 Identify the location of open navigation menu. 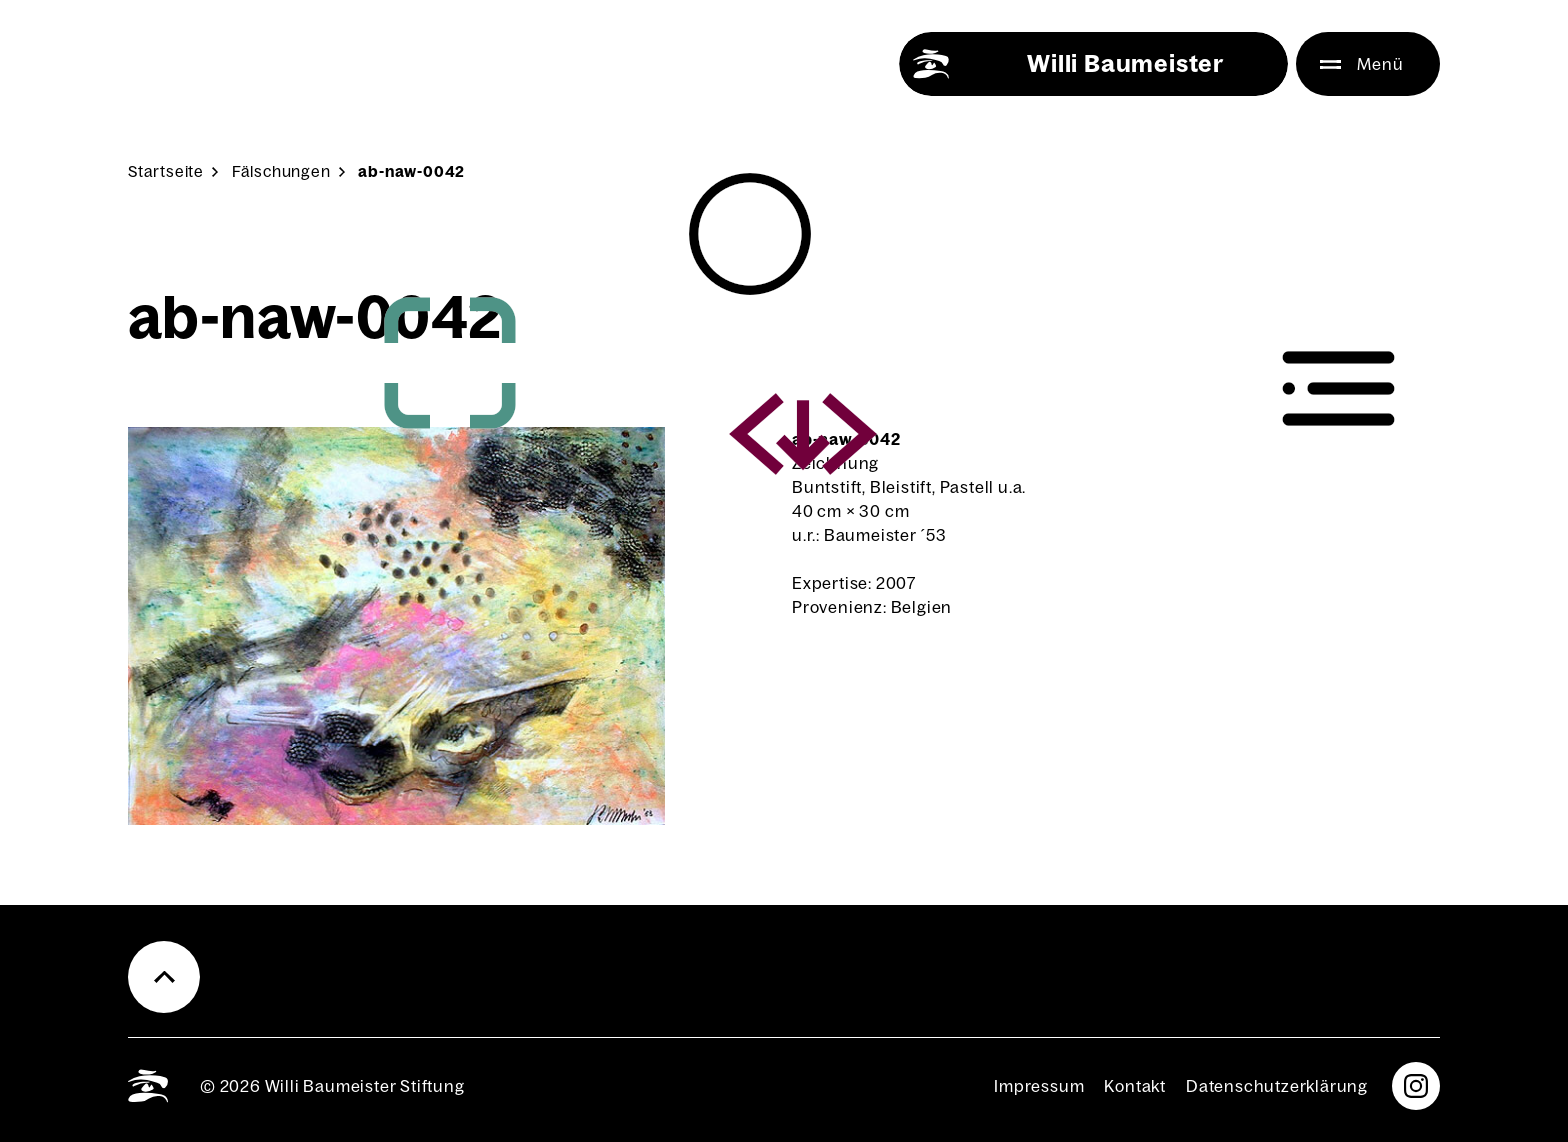
(1338, 388).